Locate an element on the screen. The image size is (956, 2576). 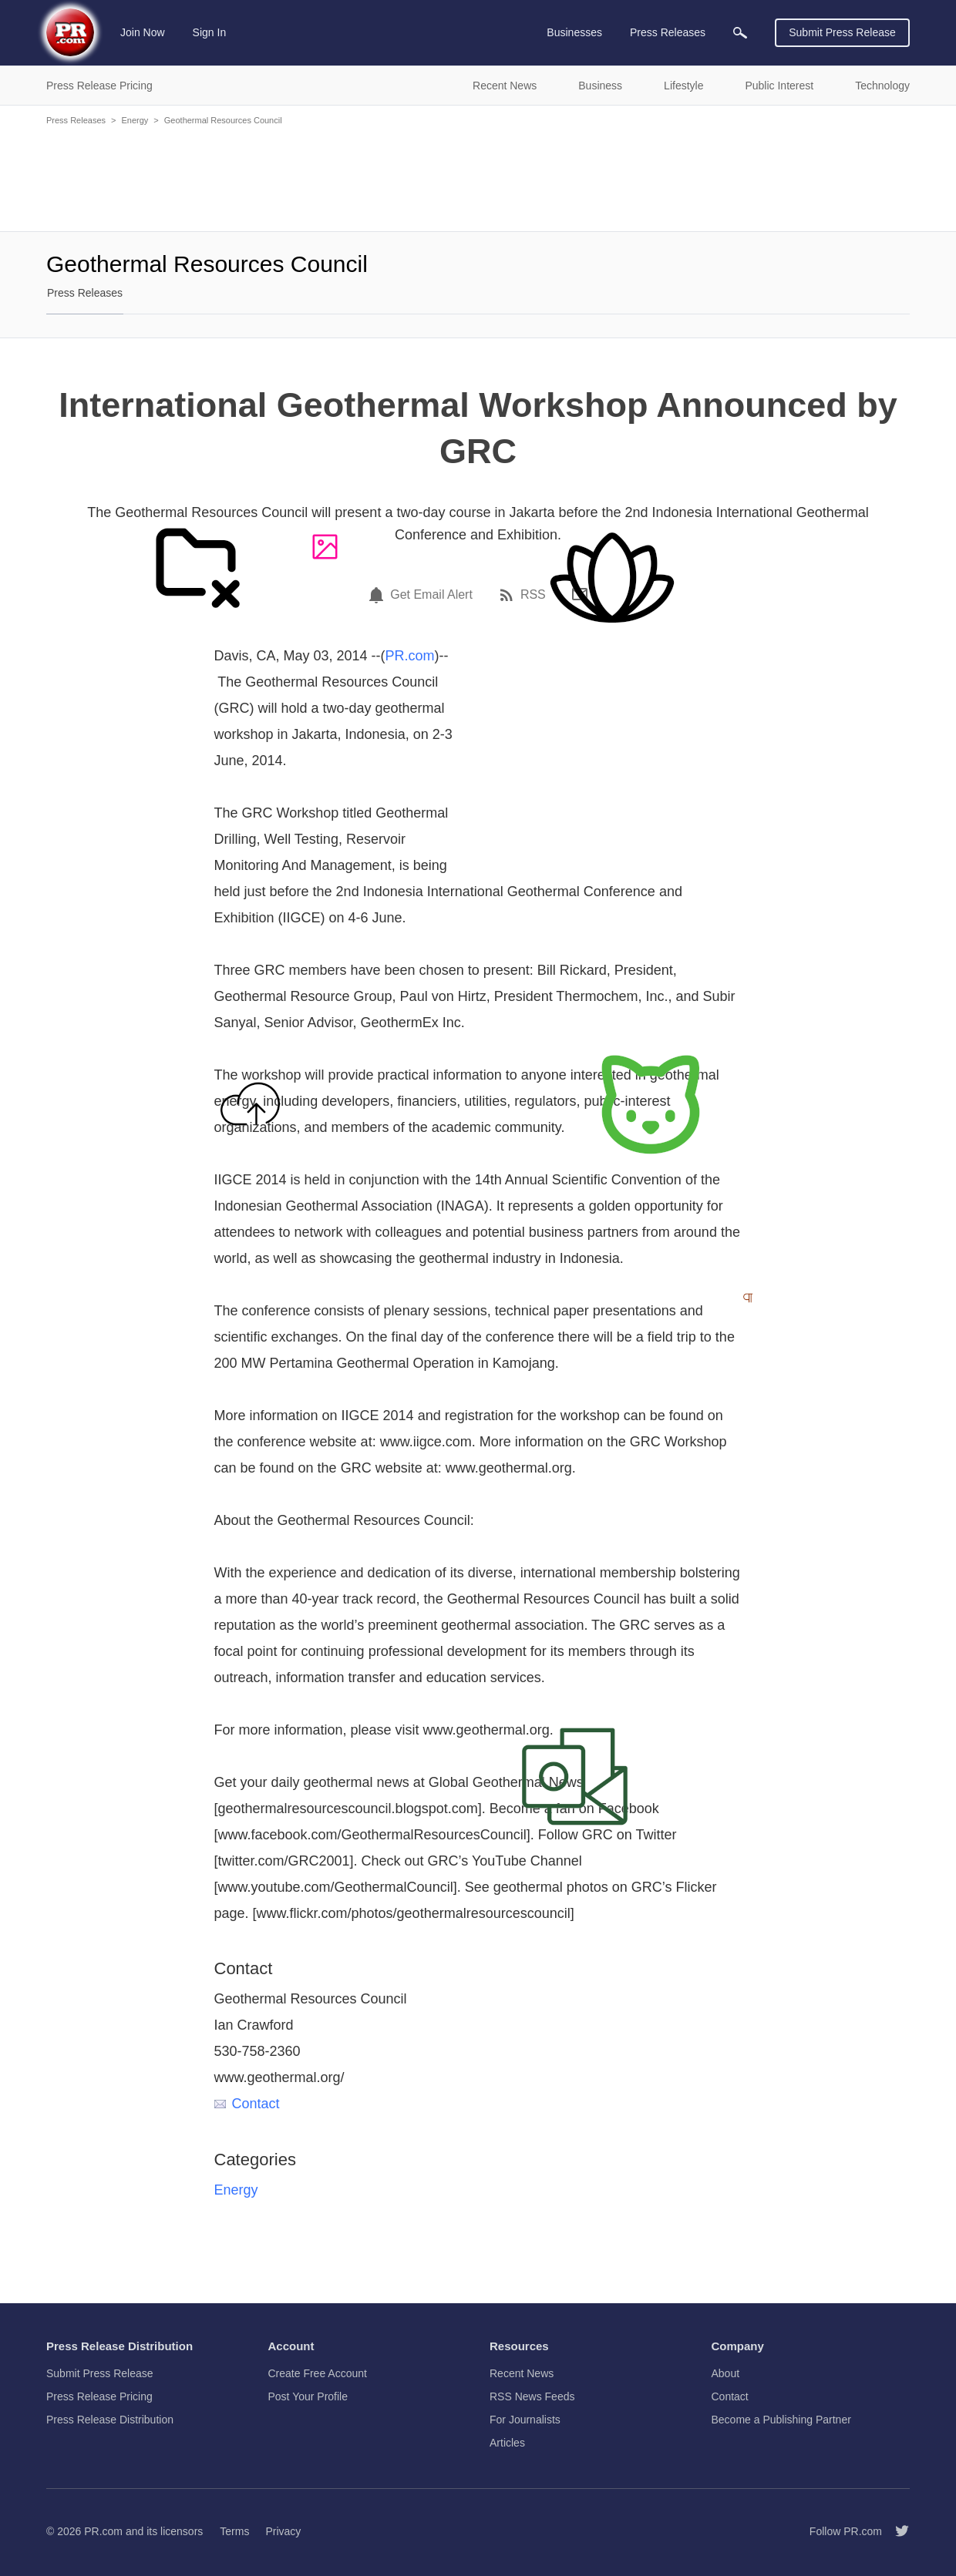
format text as a paragraph is located at coordinates (748, 1298).